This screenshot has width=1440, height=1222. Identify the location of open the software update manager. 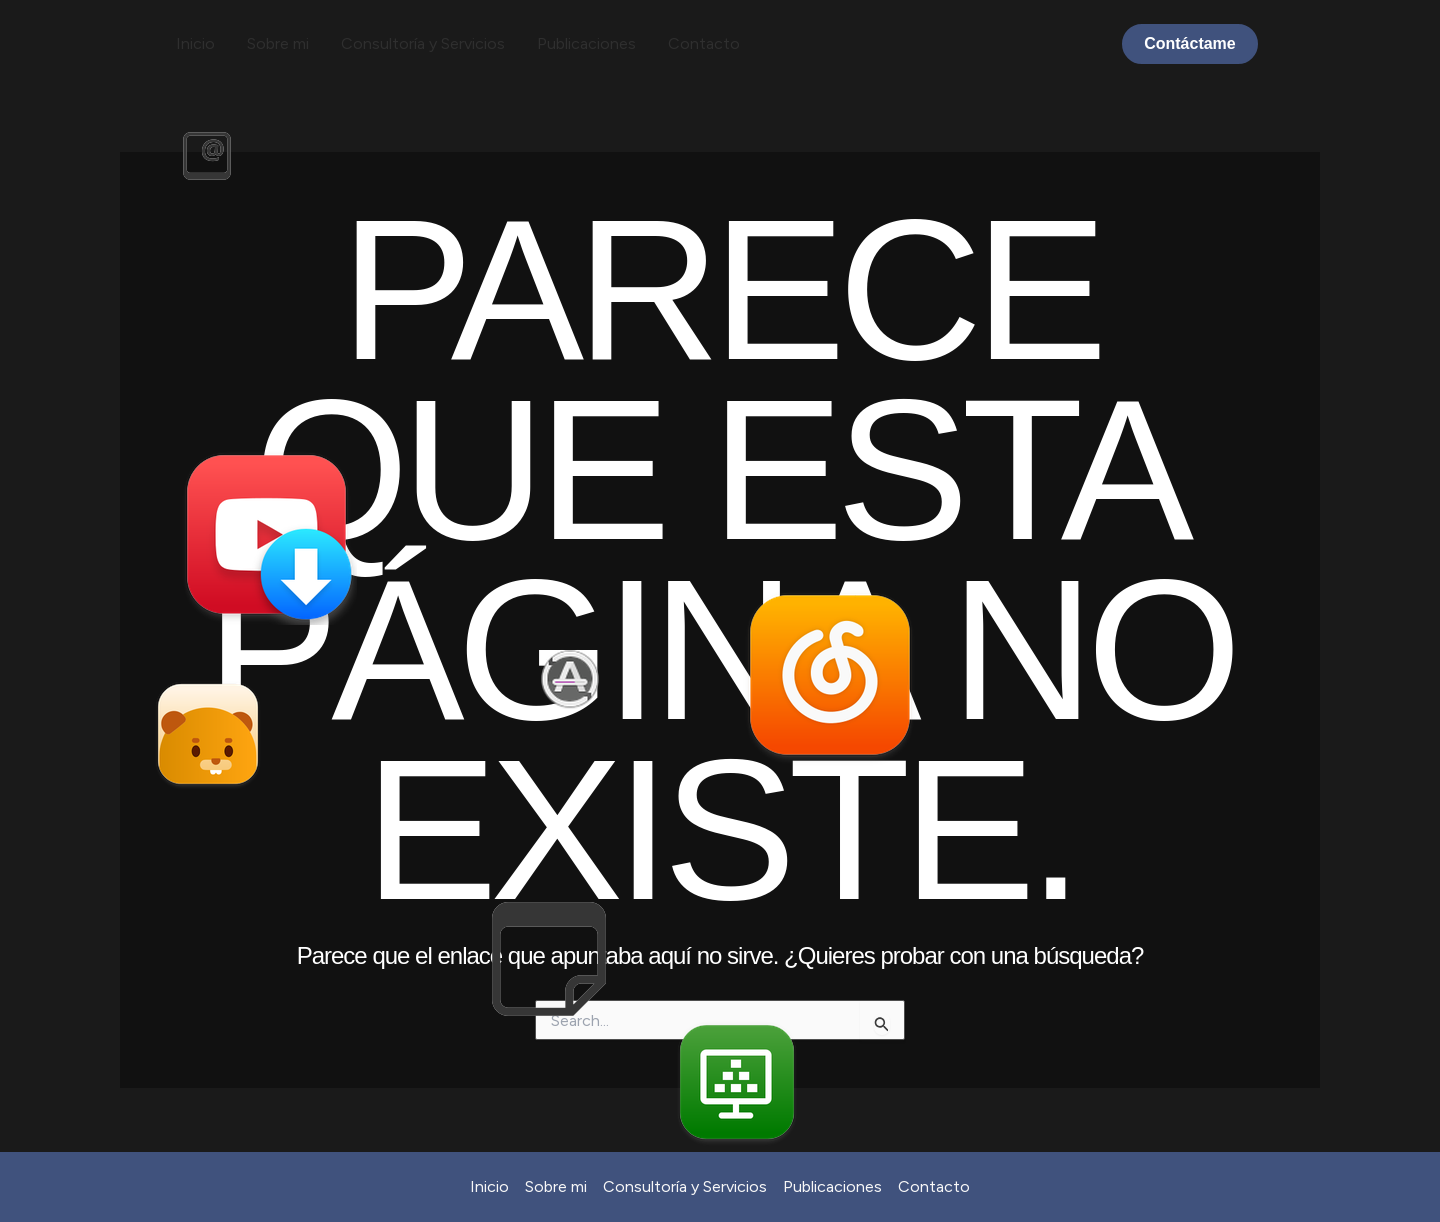
(570, 679).